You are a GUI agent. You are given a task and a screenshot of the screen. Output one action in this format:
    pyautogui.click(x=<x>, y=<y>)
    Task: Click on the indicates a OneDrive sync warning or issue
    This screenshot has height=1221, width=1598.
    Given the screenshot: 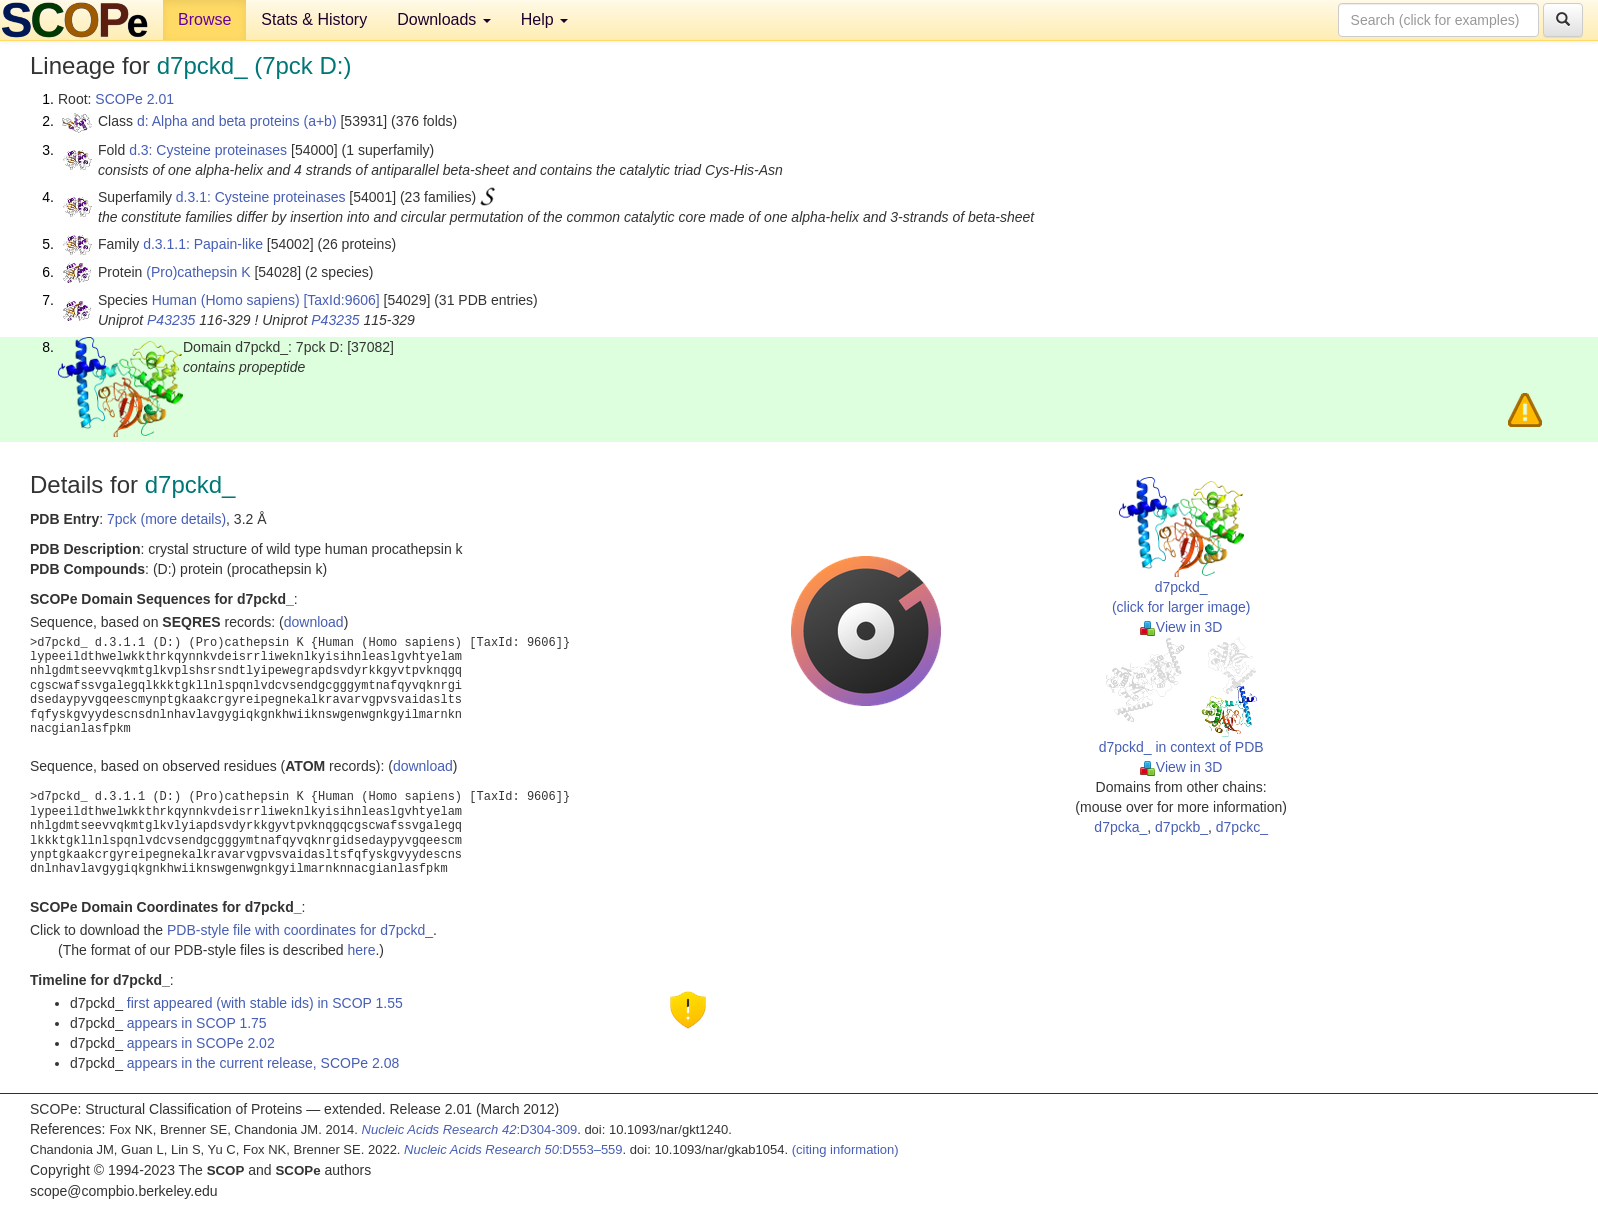 What is the action you would take?
    pyautogui.click(x=1525, y=410)
    